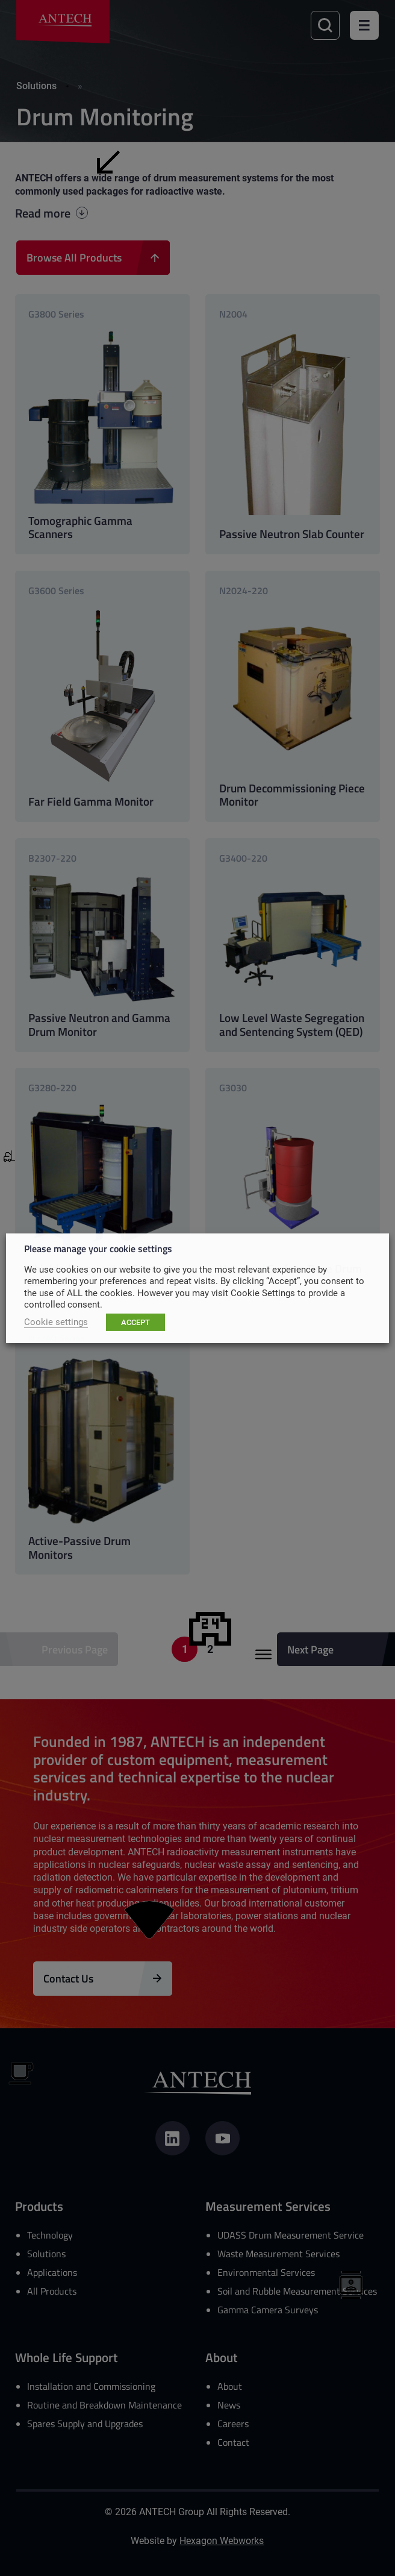  Describe the element at coordinates (210, 1629) in the screenshot. I see `find nearby convenience stores` at that location.